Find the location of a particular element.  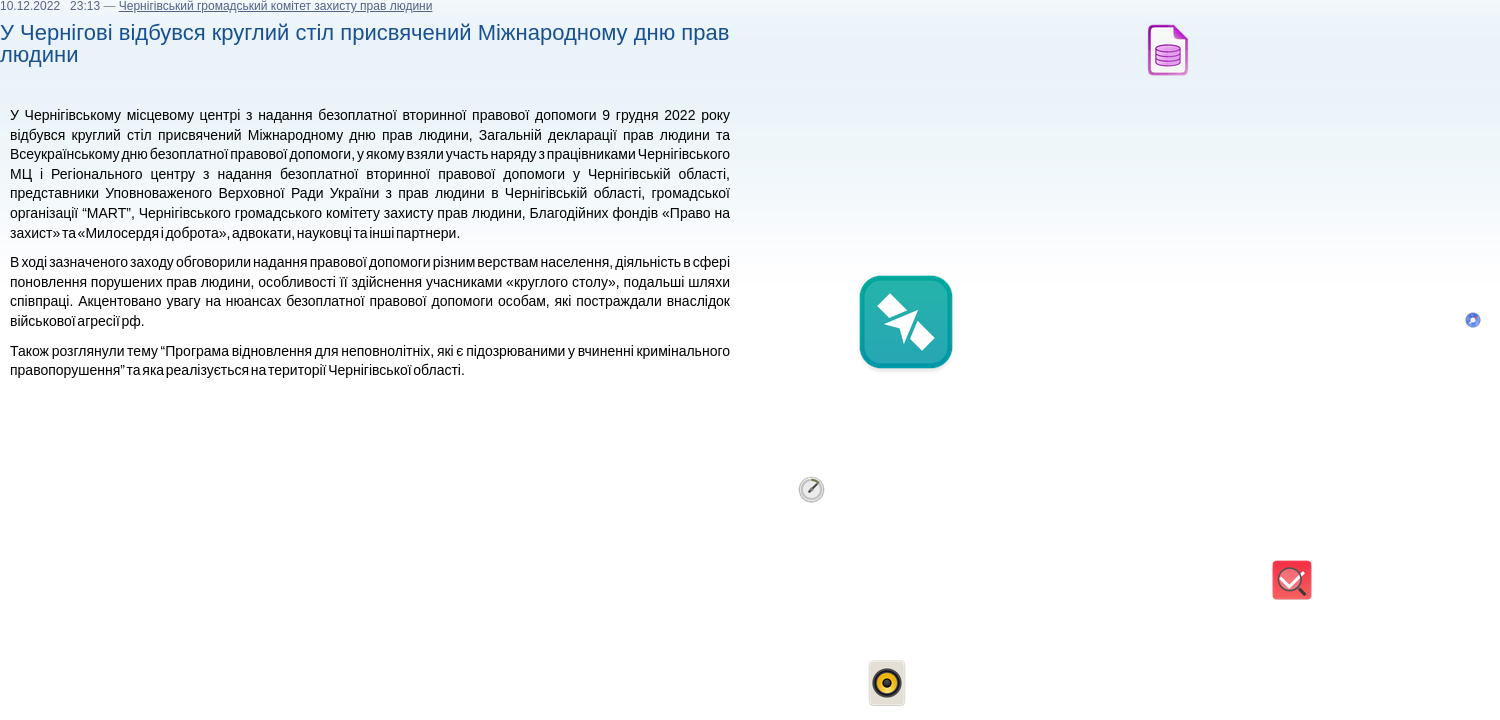

open dconf editor to browse and modify system configuration settings is located at coordinates (1292, 580).